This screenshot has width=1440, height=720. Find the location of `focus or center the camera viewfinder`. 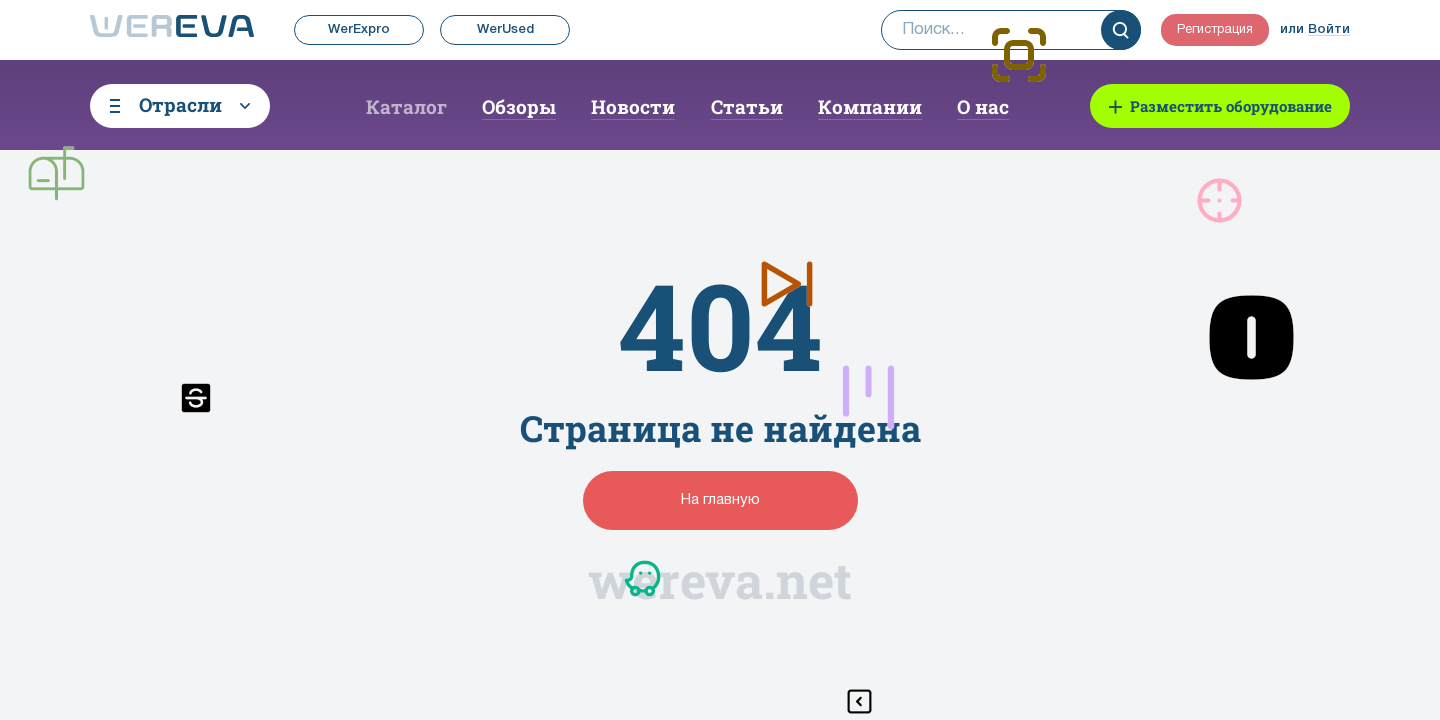

focus or center the camera viewfinder is located at coordinates (1219, 200).